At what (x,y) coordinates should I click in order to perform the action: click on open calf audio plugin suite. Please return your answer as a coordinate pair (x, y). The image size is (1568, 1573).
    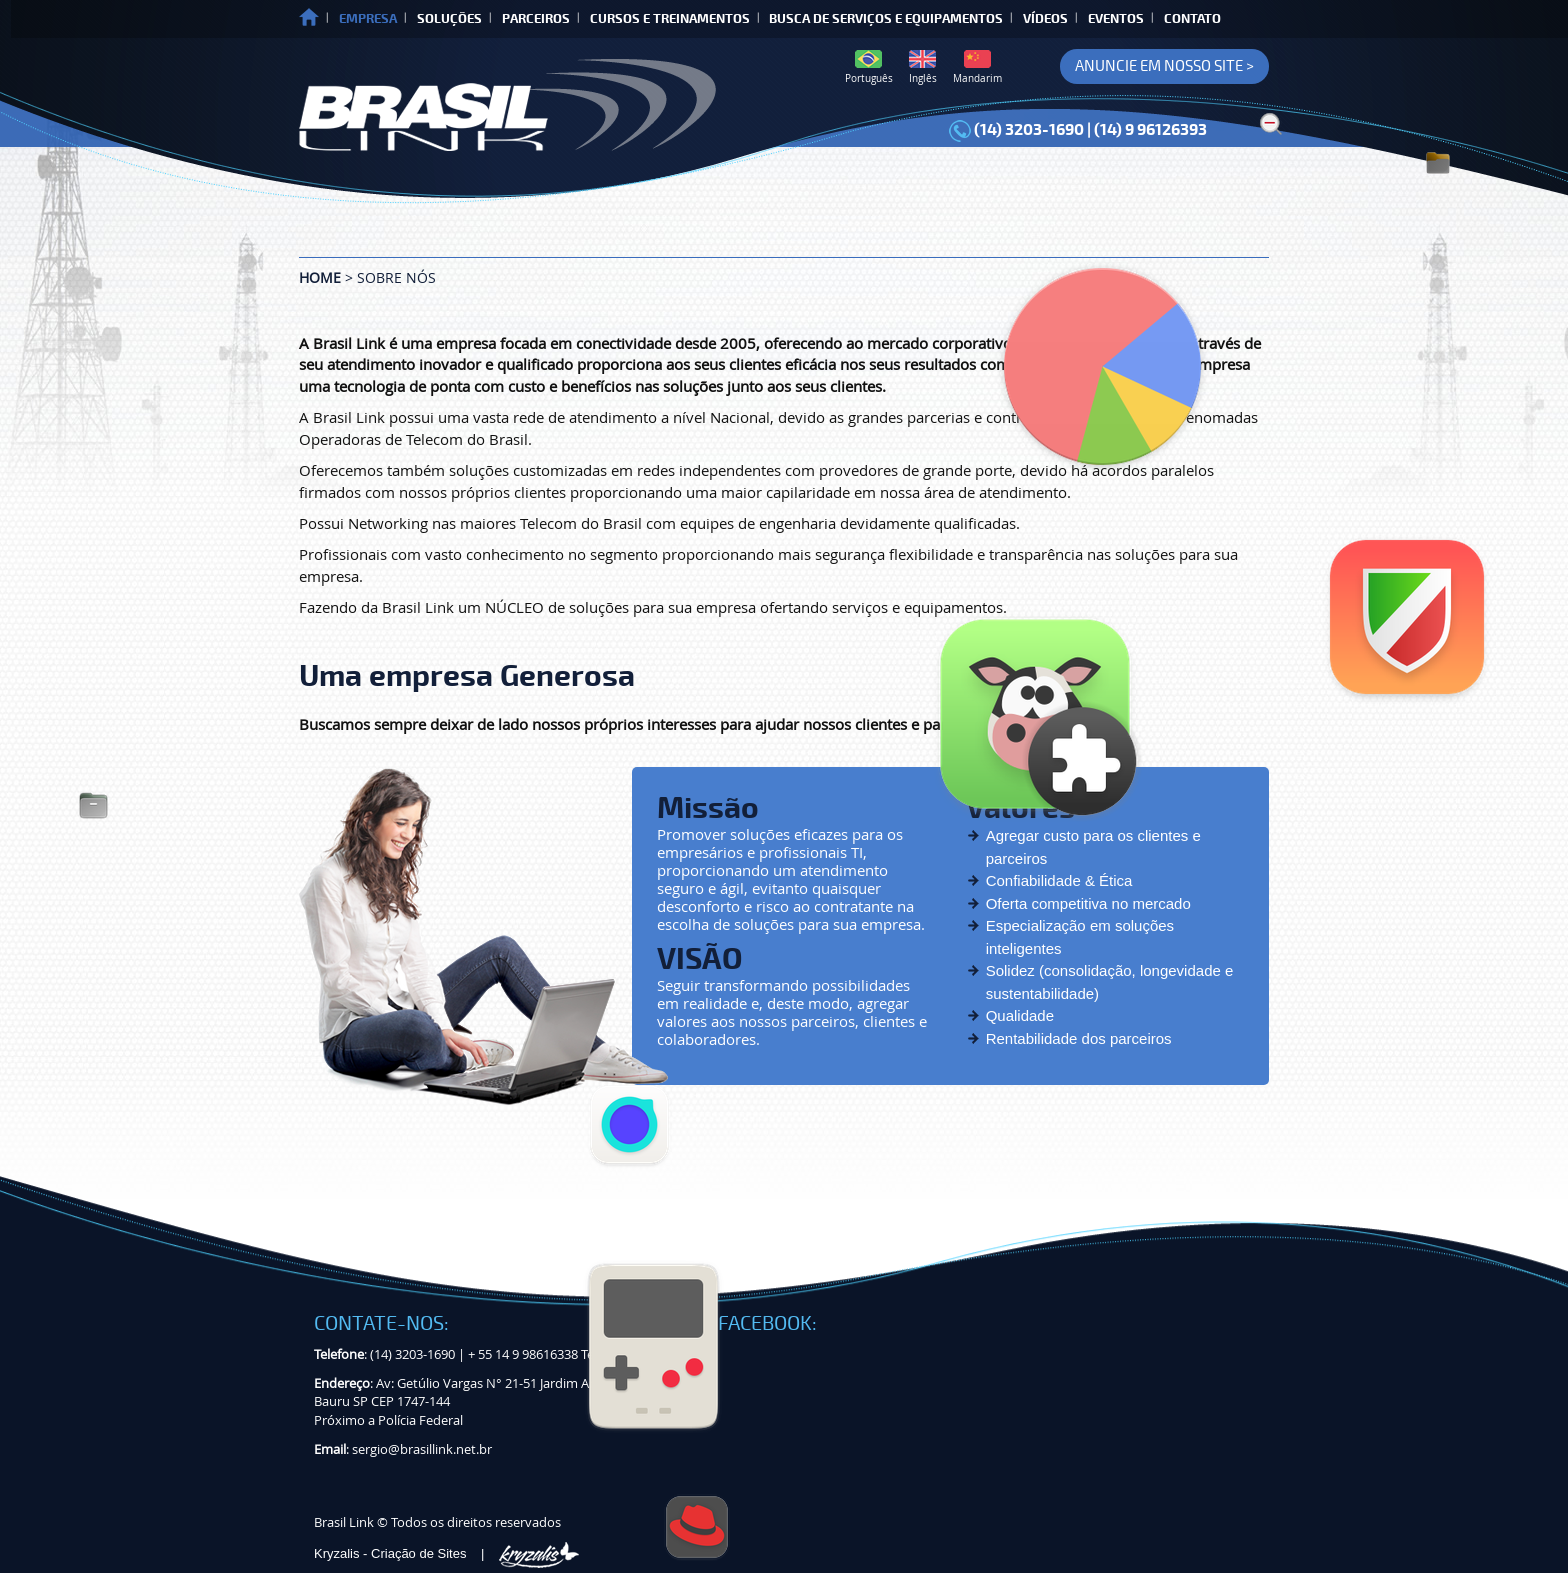
    Looking at the image, I should click on (1035, 714).